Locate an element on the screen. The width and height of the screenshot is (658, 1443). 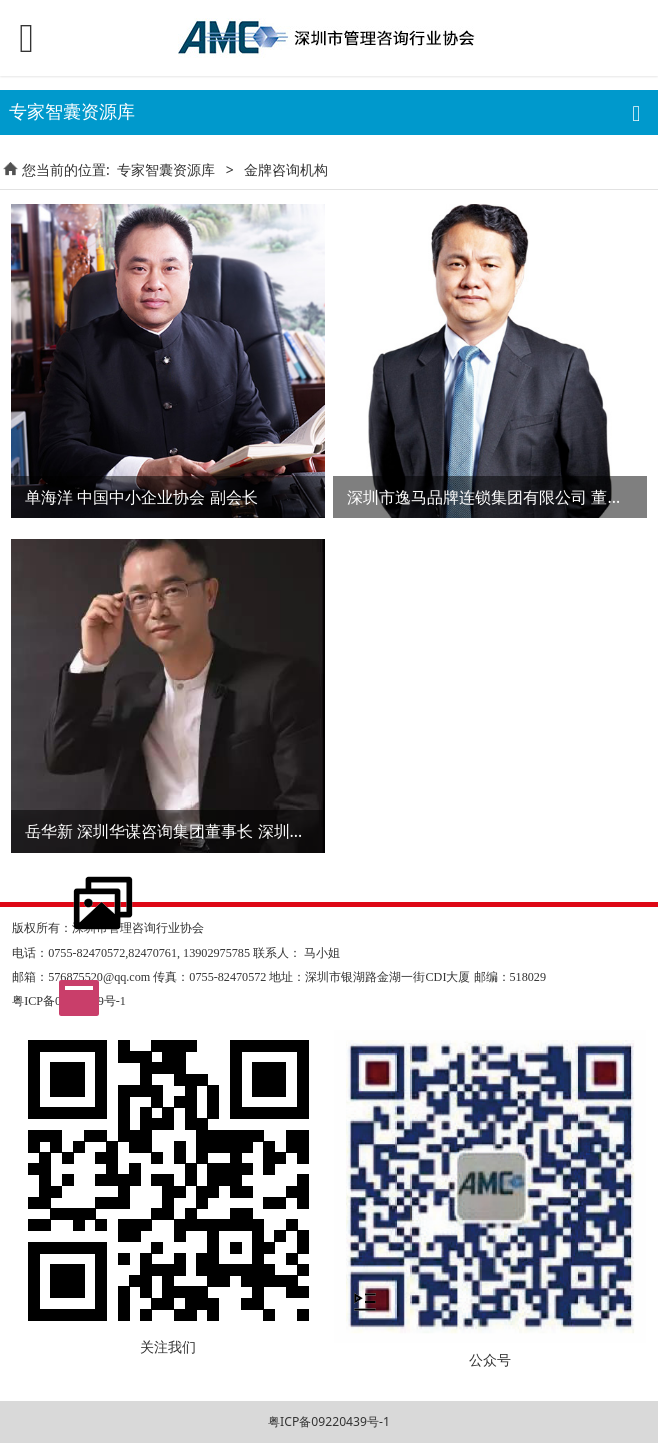
view multiple images or photo gallery is located at coordinates (103, 903).